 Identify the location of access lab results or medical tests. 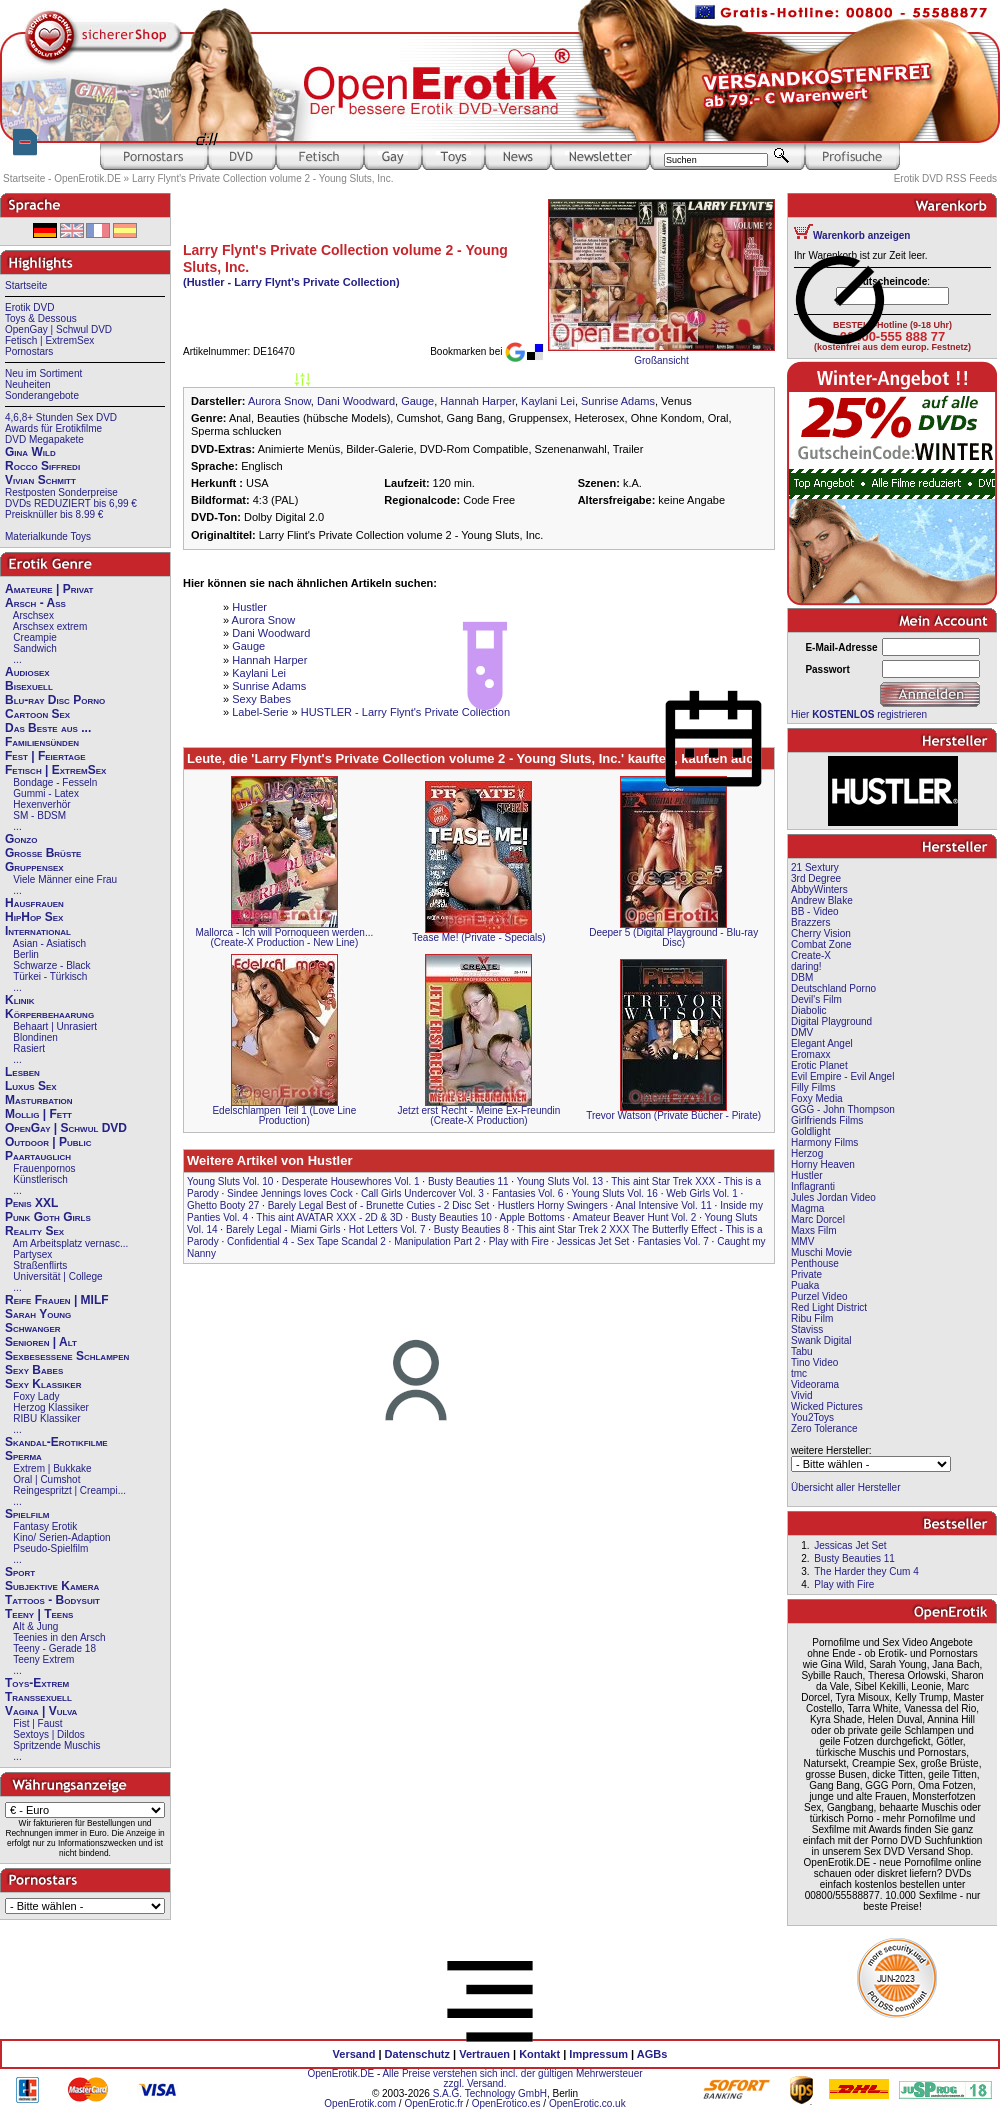
(485, 666).